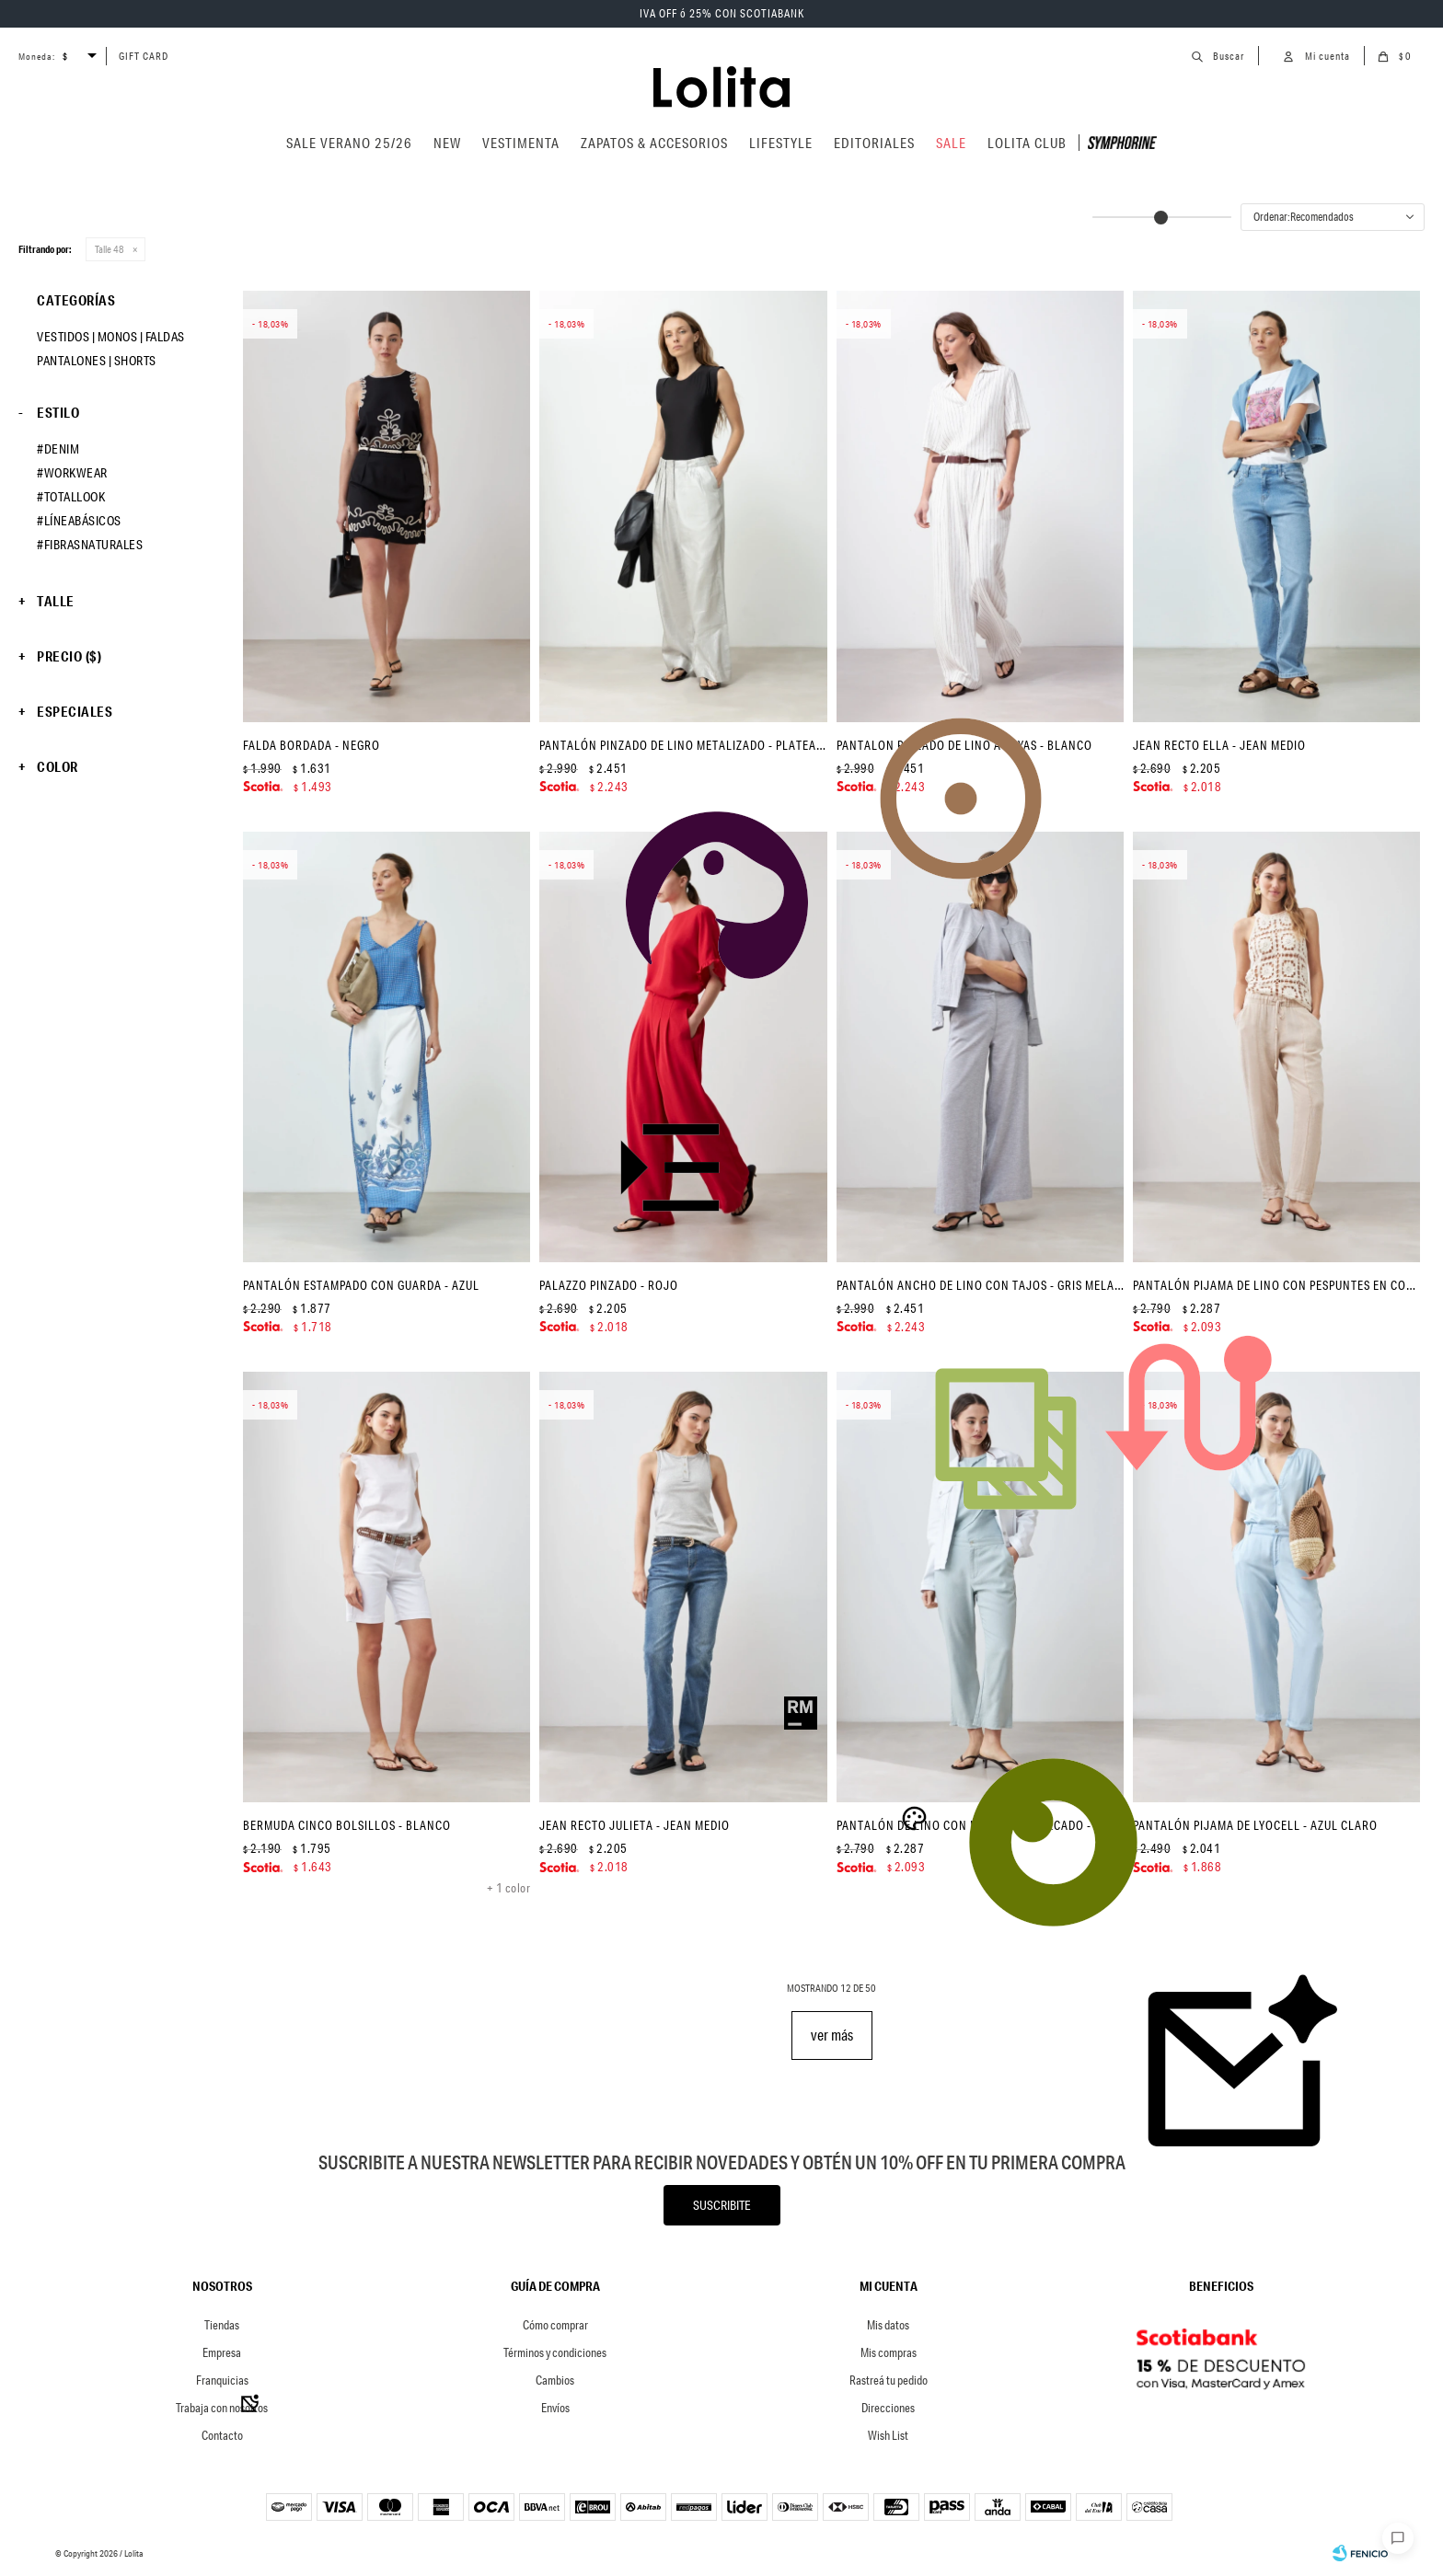 This screenshot has height=2576, width=1443. What do you see at coordinates (1192, 1407) in the screenshot?
I see `view directions or navigation route` at bounding box center [1192, 1407].